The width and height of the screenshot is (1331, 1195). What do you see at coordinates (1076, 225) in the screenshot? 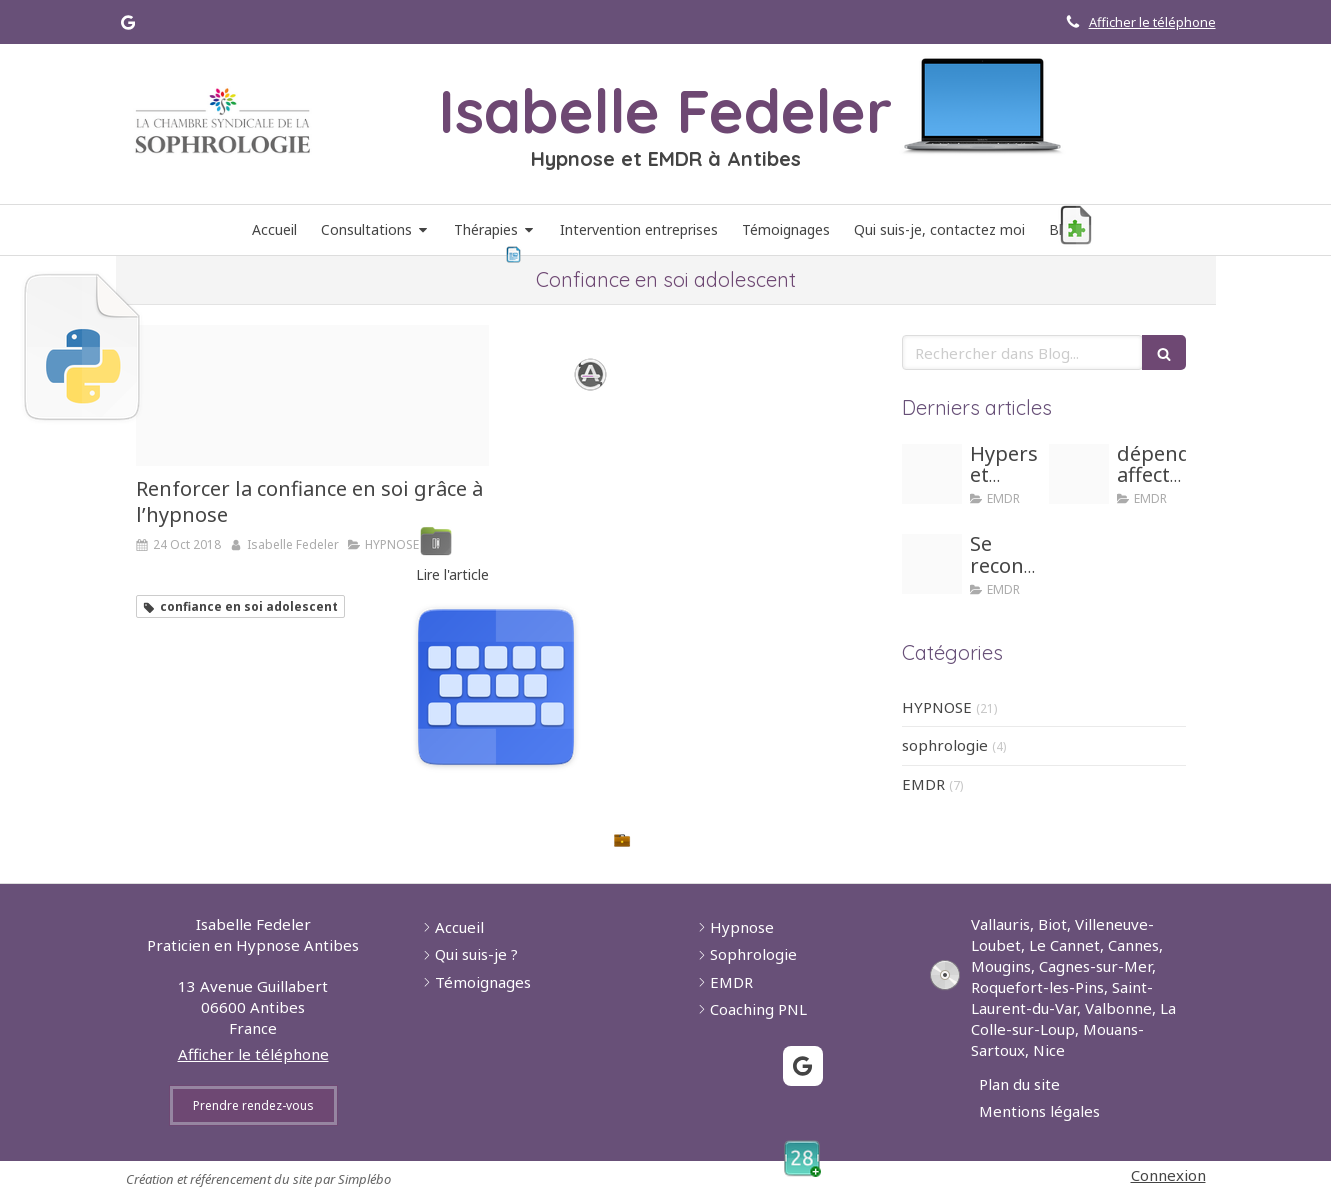
I see `openoffice or libreoffice extension file` at bounding box center [1076, 225].